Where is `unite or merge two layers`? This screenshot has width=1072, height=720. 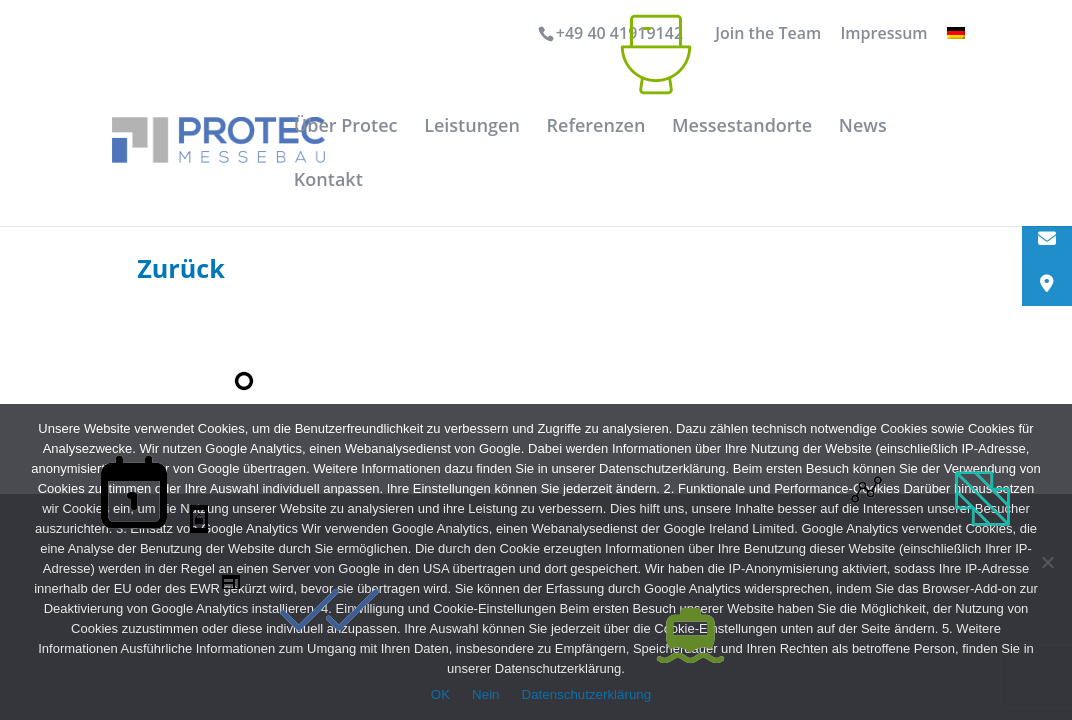 unite or merge two layers is located at coordinates (982, 498).